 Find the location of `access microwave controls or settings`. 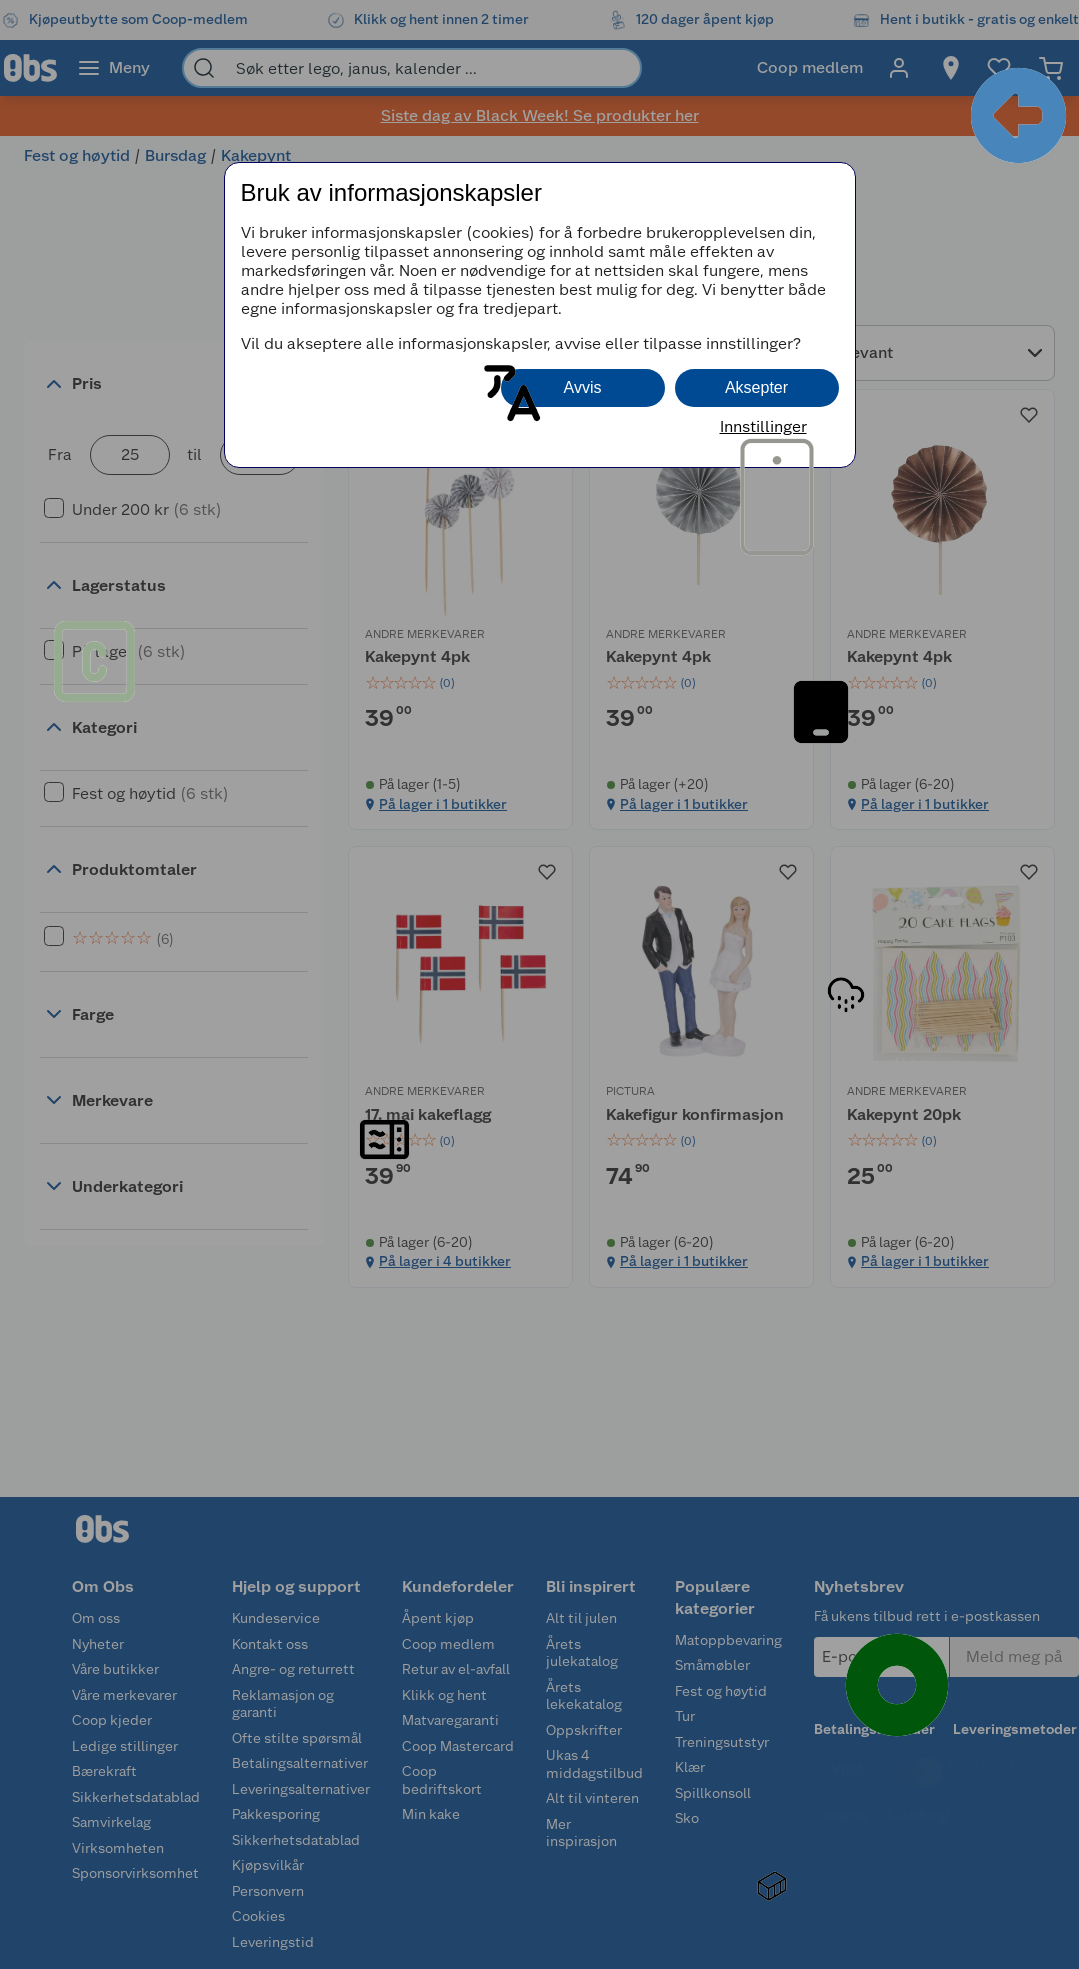

access microwave controls or settings is located at coordinates (384, 1139).